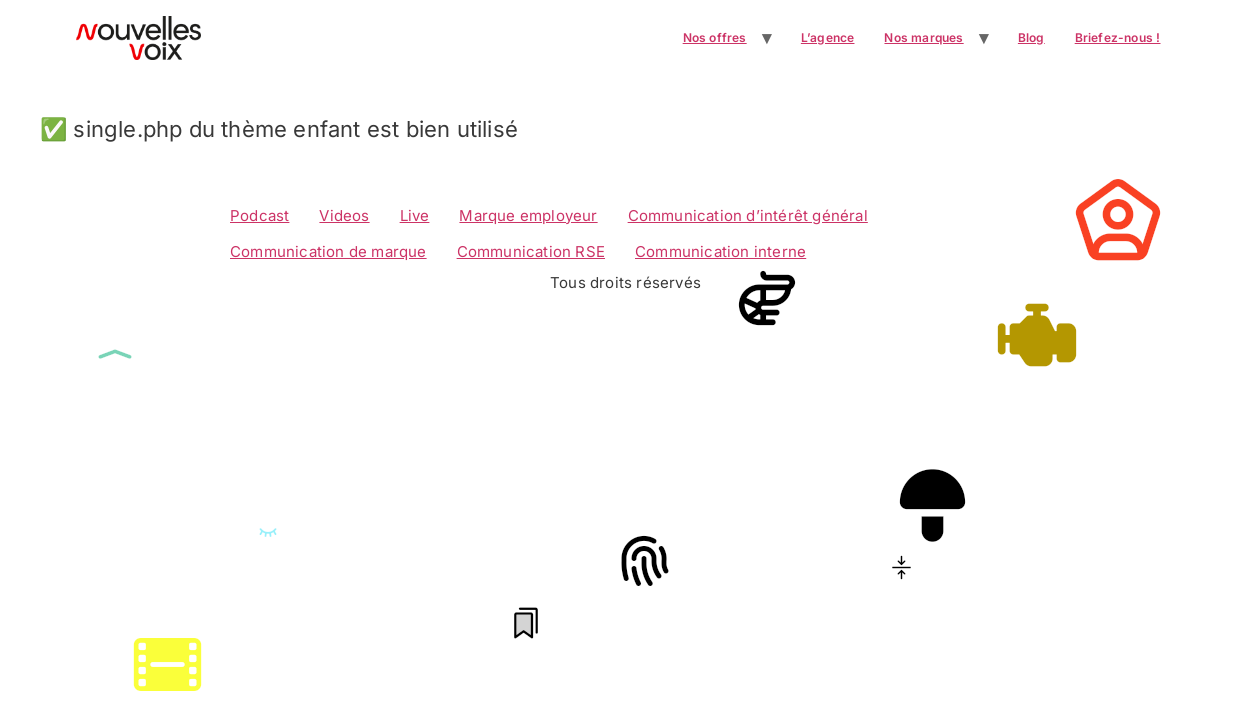  Describe the element at coordinates (932, 505) in the screenshot. I see `browse or access food/ingredient categories` at that location.